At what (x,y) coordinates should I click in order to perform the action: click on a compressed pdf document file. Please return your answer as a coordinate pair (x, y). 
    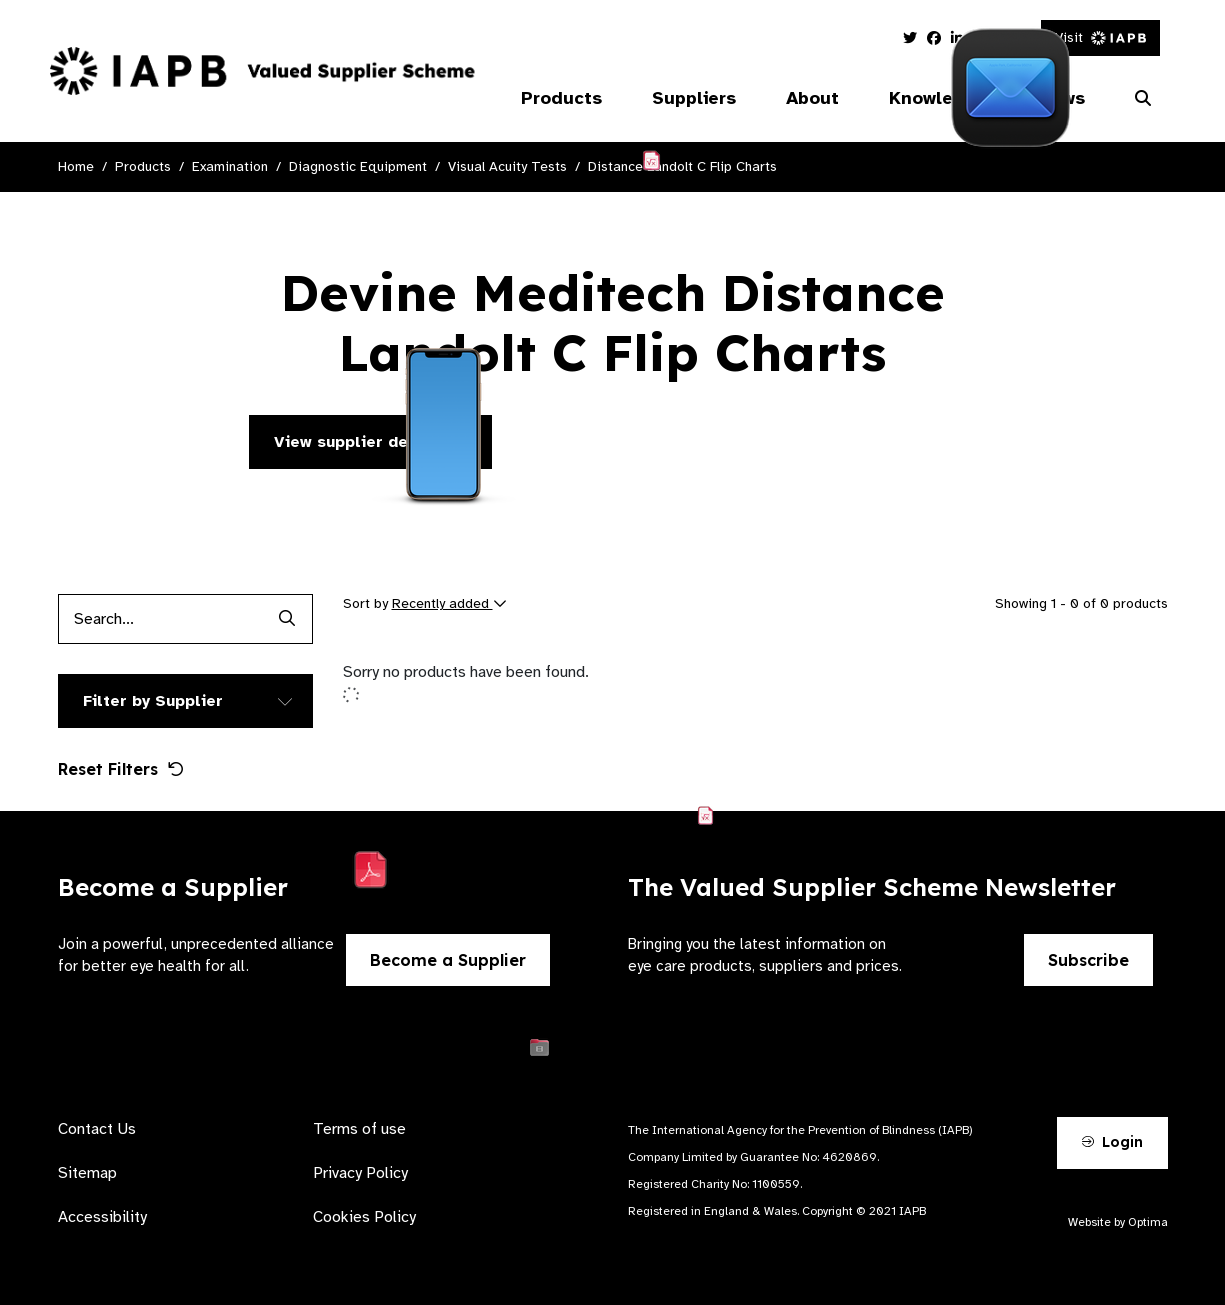
    Looking at the image, I should click on (370, 869).